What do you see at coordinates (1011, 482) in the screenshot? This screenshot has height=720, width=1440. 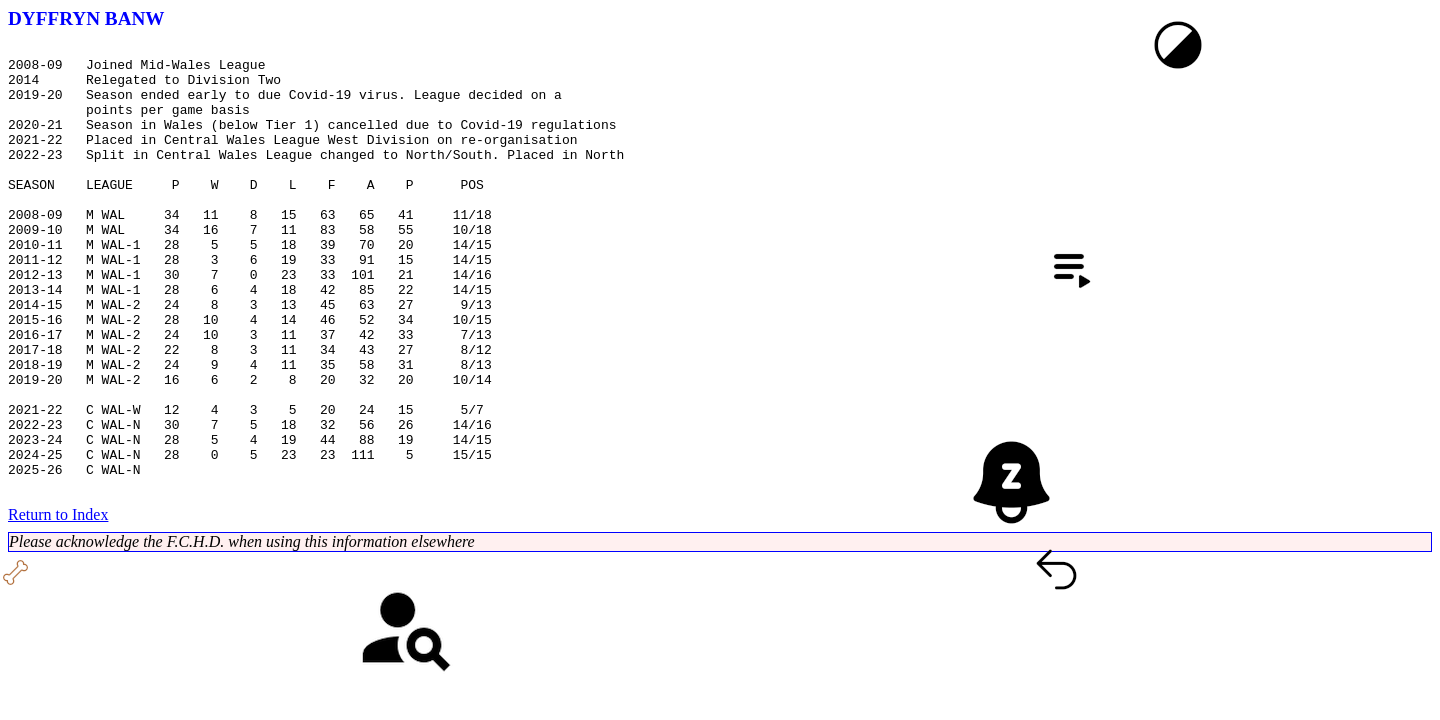 I see `snooze notifications` at bounding box center [1011, 482].